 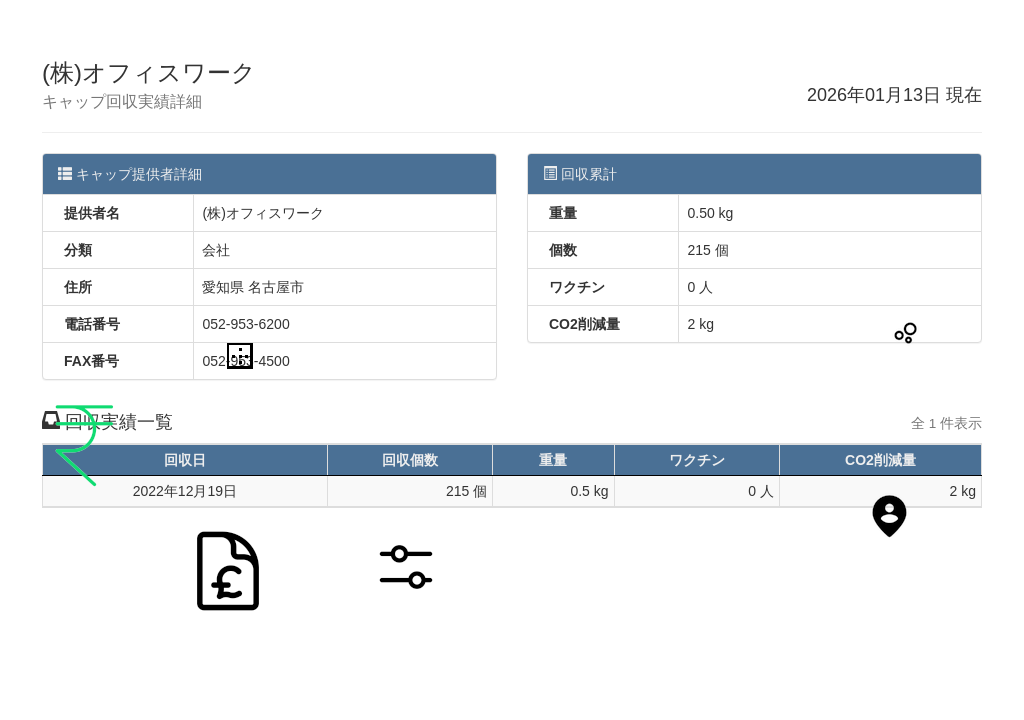 I want to click on view bubble chart visualization, so click(x=905, y=333).